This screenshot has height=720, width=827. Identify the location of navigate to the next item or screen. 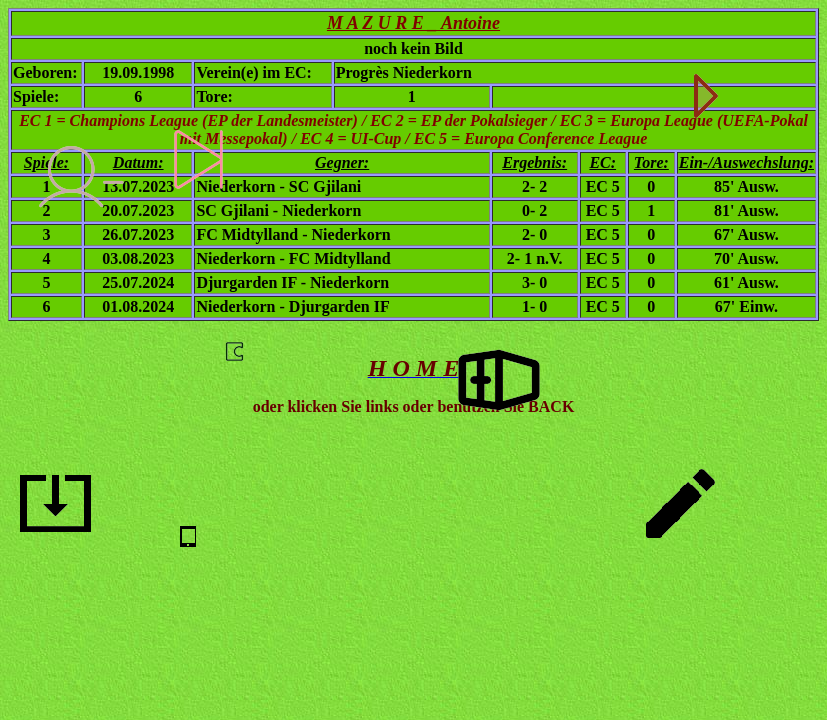
(704, 96).